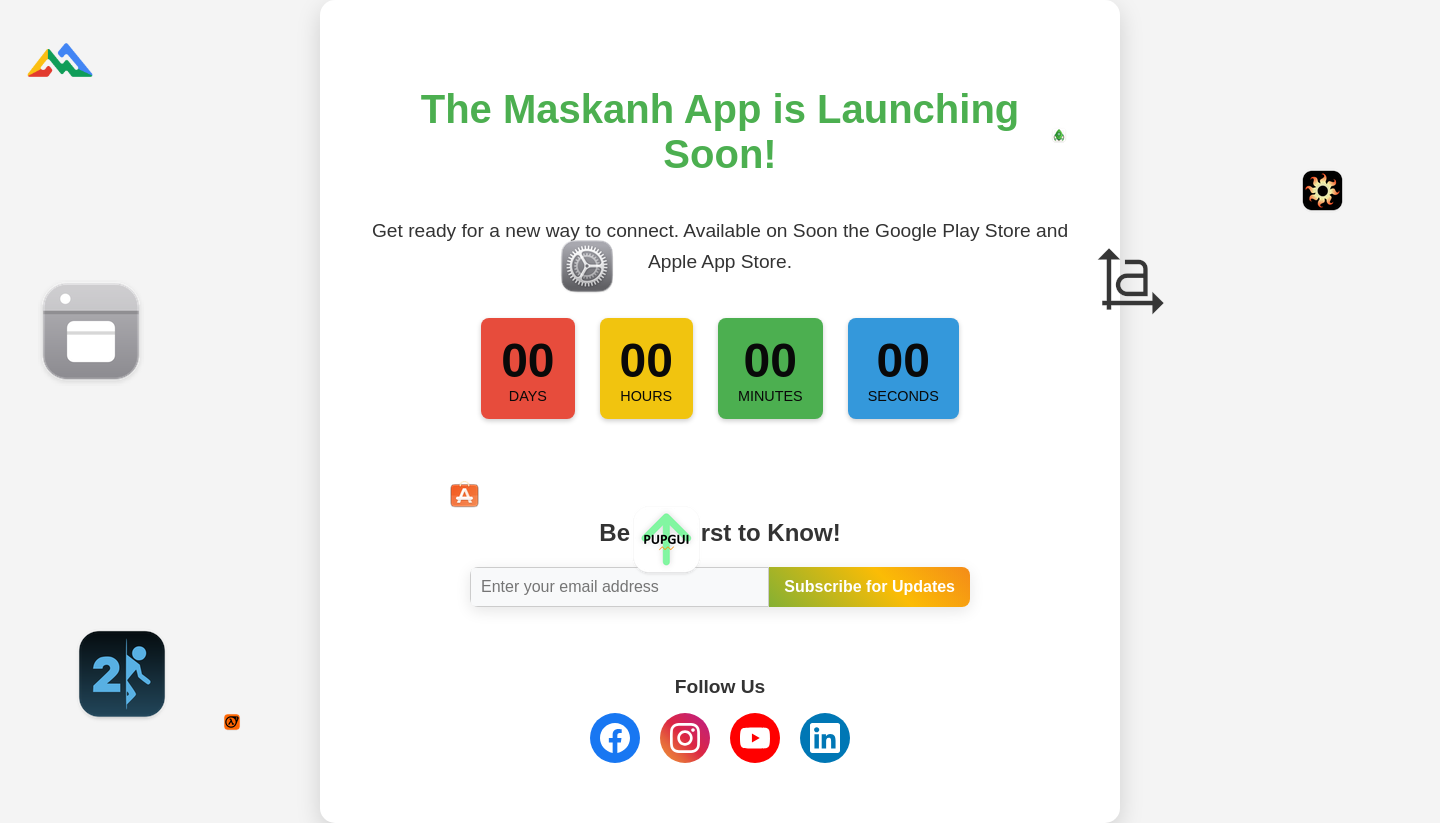 Image resolution: width=1440 pixels, height=823 pixels. Describe the element at coordinates (232, 722) in the screenshot. I see `launch half-life 2 game` at that location.